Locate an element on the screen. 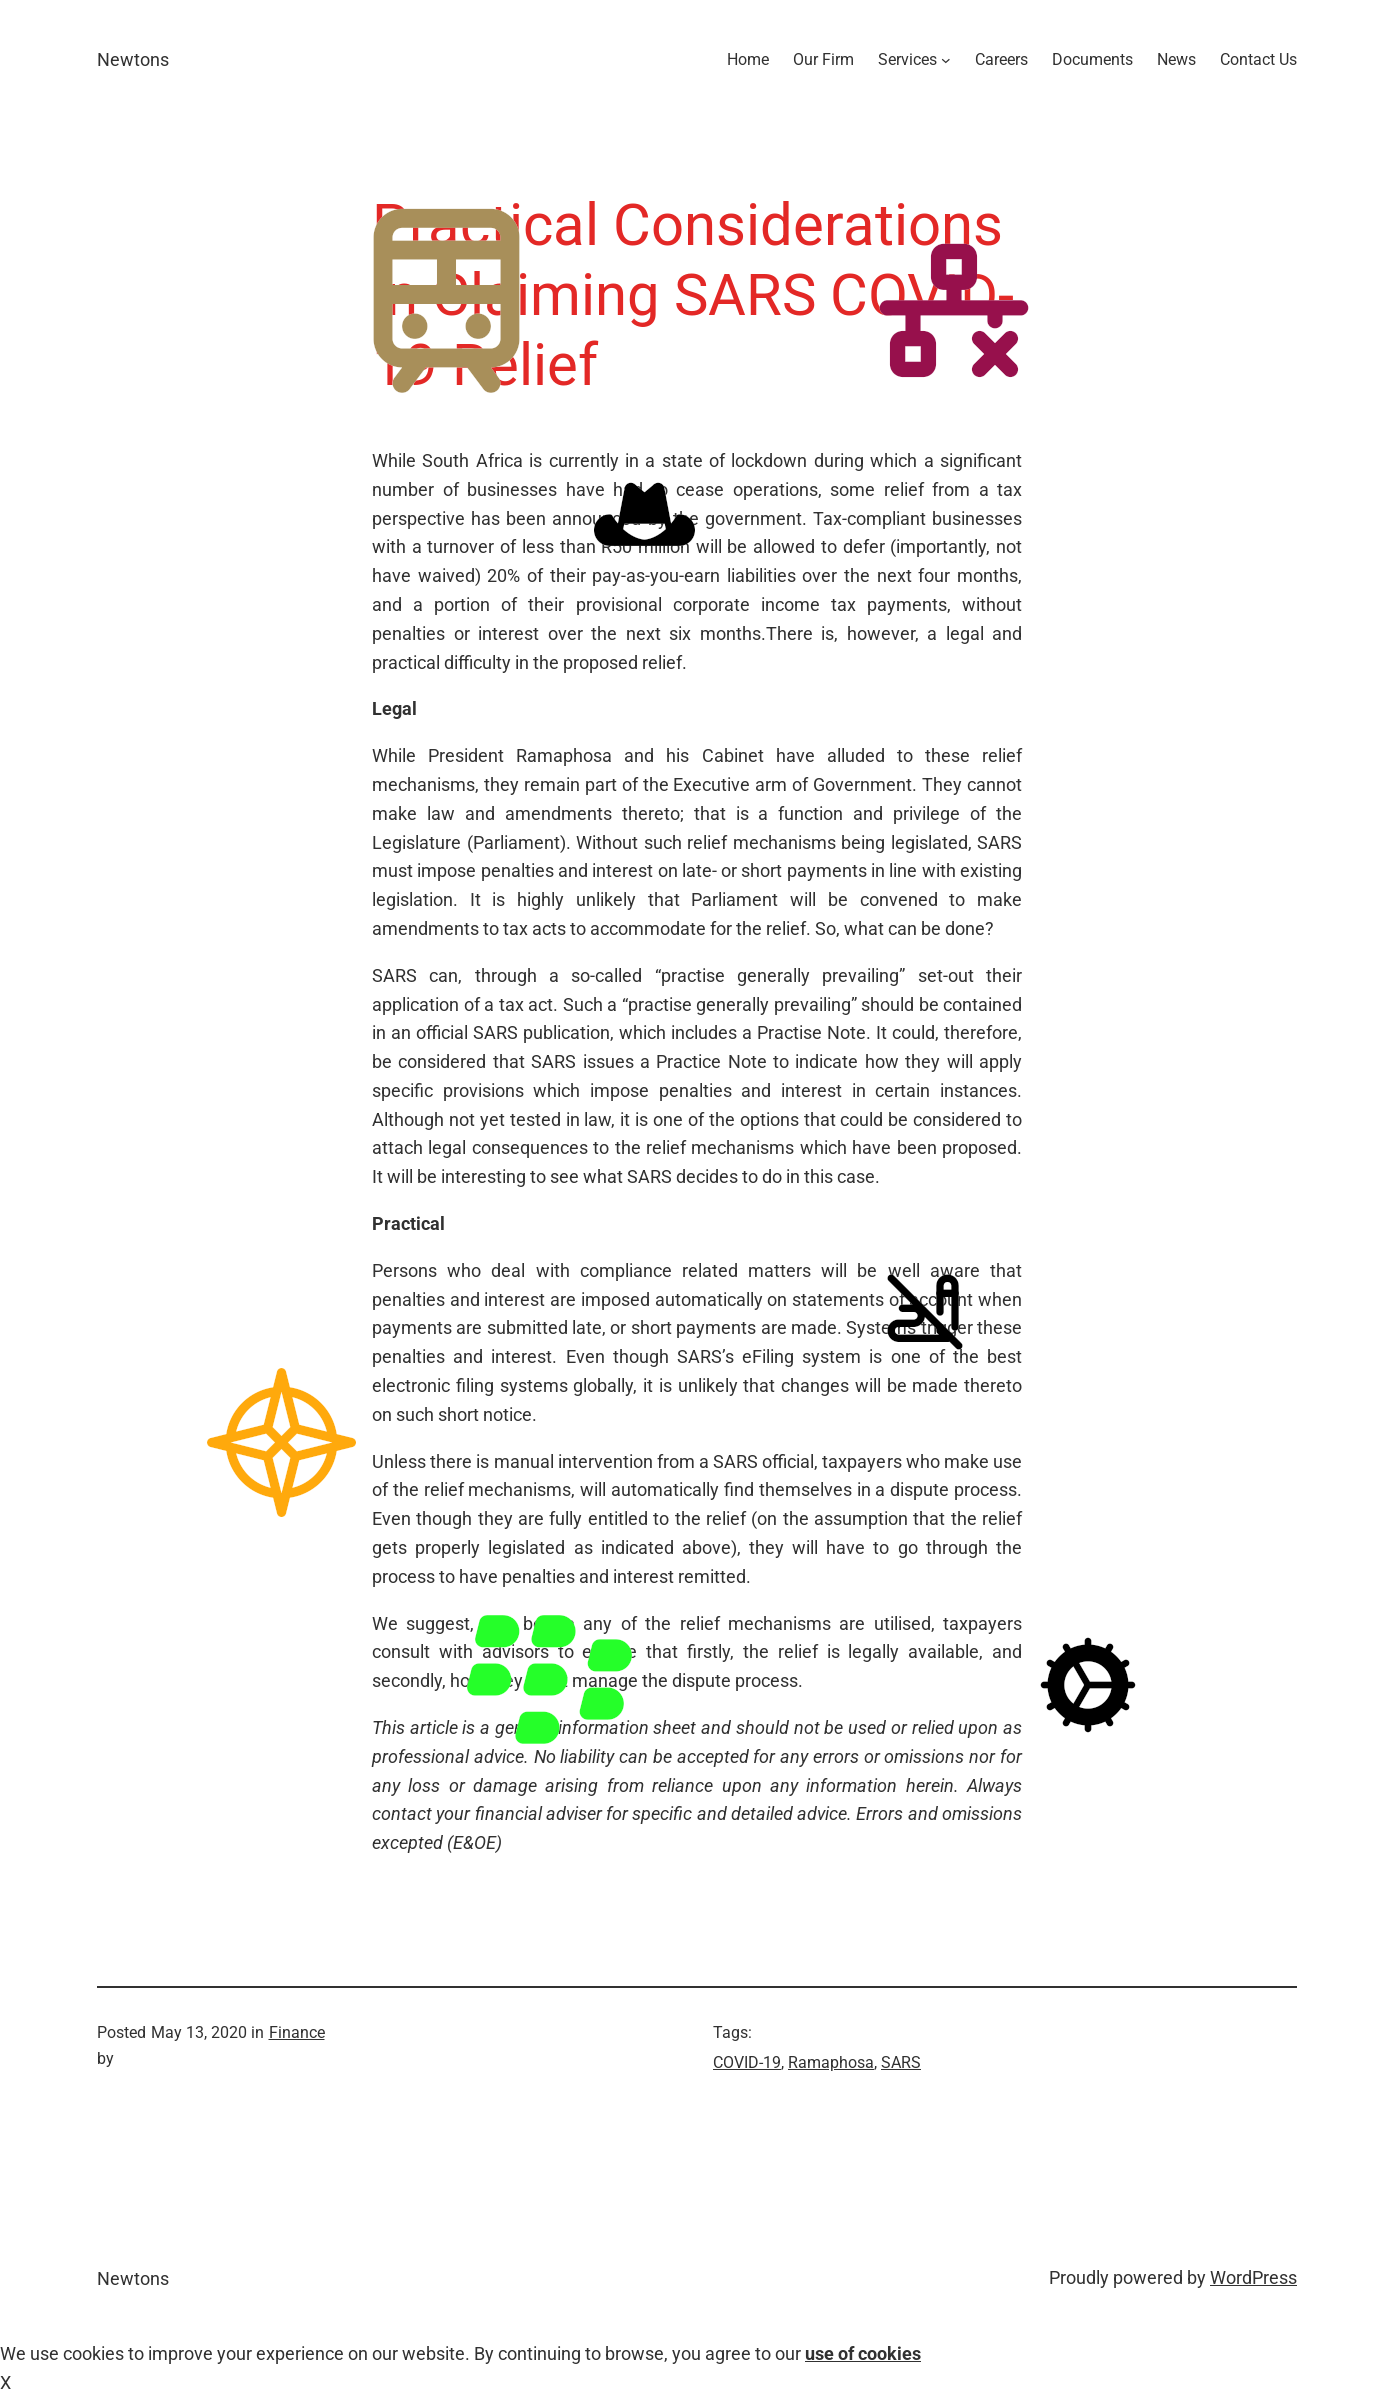 The width and height of the screenshot is (1394, 2398). access settings or preferences is located at coordinates (1088, 1685).